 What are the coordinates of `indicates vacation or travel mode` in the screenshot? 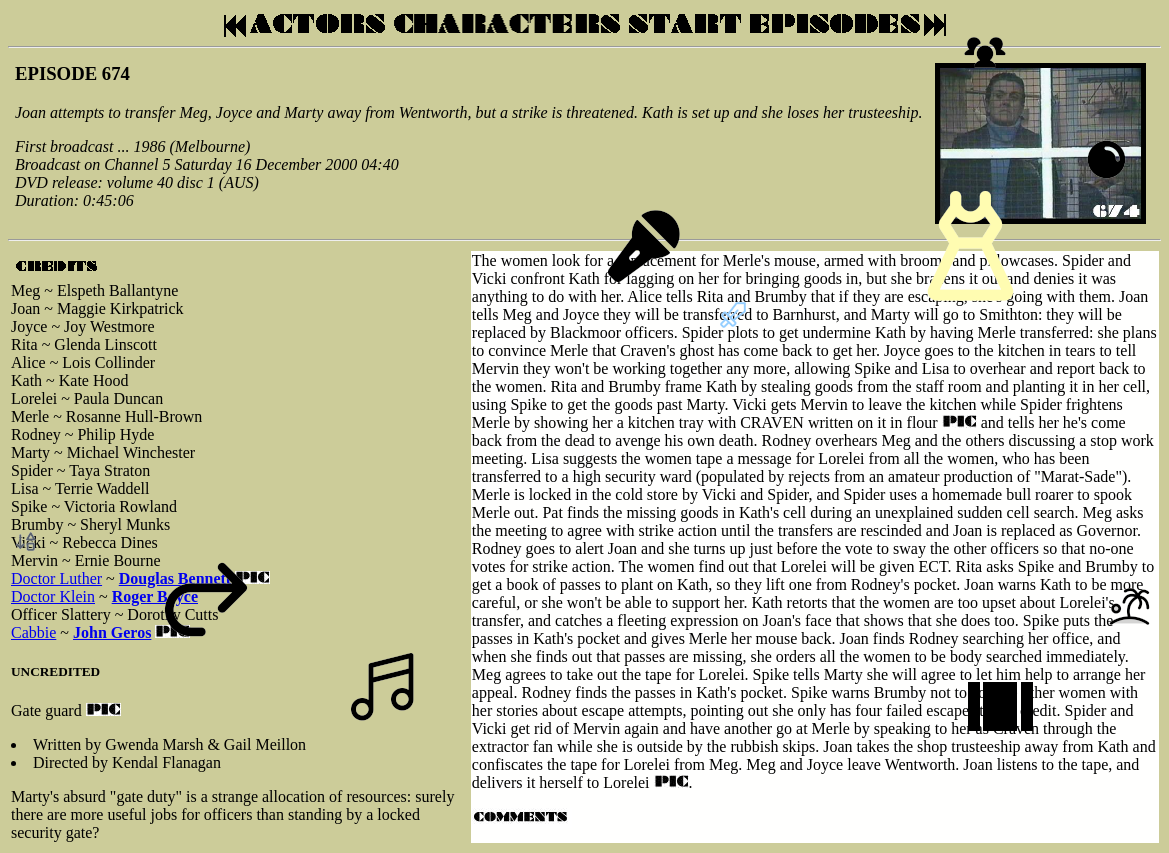 It's located at (1129, 606).